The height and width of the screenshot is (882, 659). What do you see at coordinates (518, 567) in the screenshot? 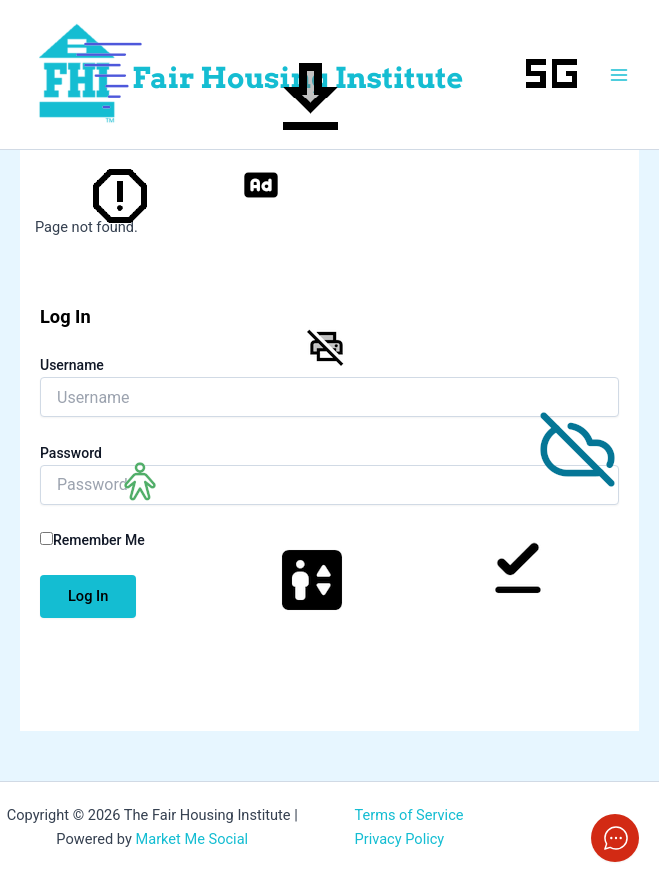
I see `download complete` at bounding box center [518, 567].